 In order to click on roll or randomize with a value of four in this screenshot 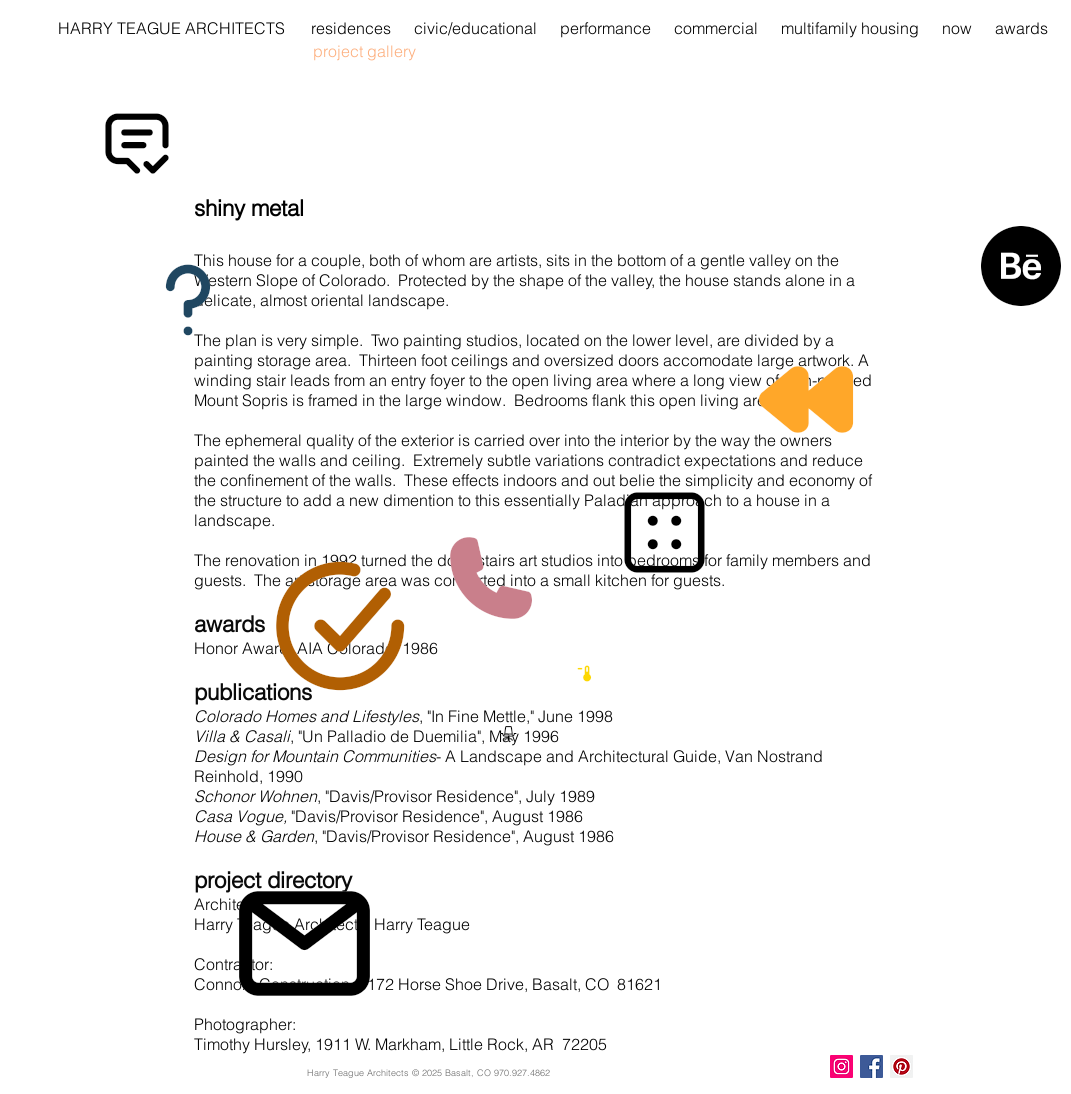, I will do `click(664, 532)`.